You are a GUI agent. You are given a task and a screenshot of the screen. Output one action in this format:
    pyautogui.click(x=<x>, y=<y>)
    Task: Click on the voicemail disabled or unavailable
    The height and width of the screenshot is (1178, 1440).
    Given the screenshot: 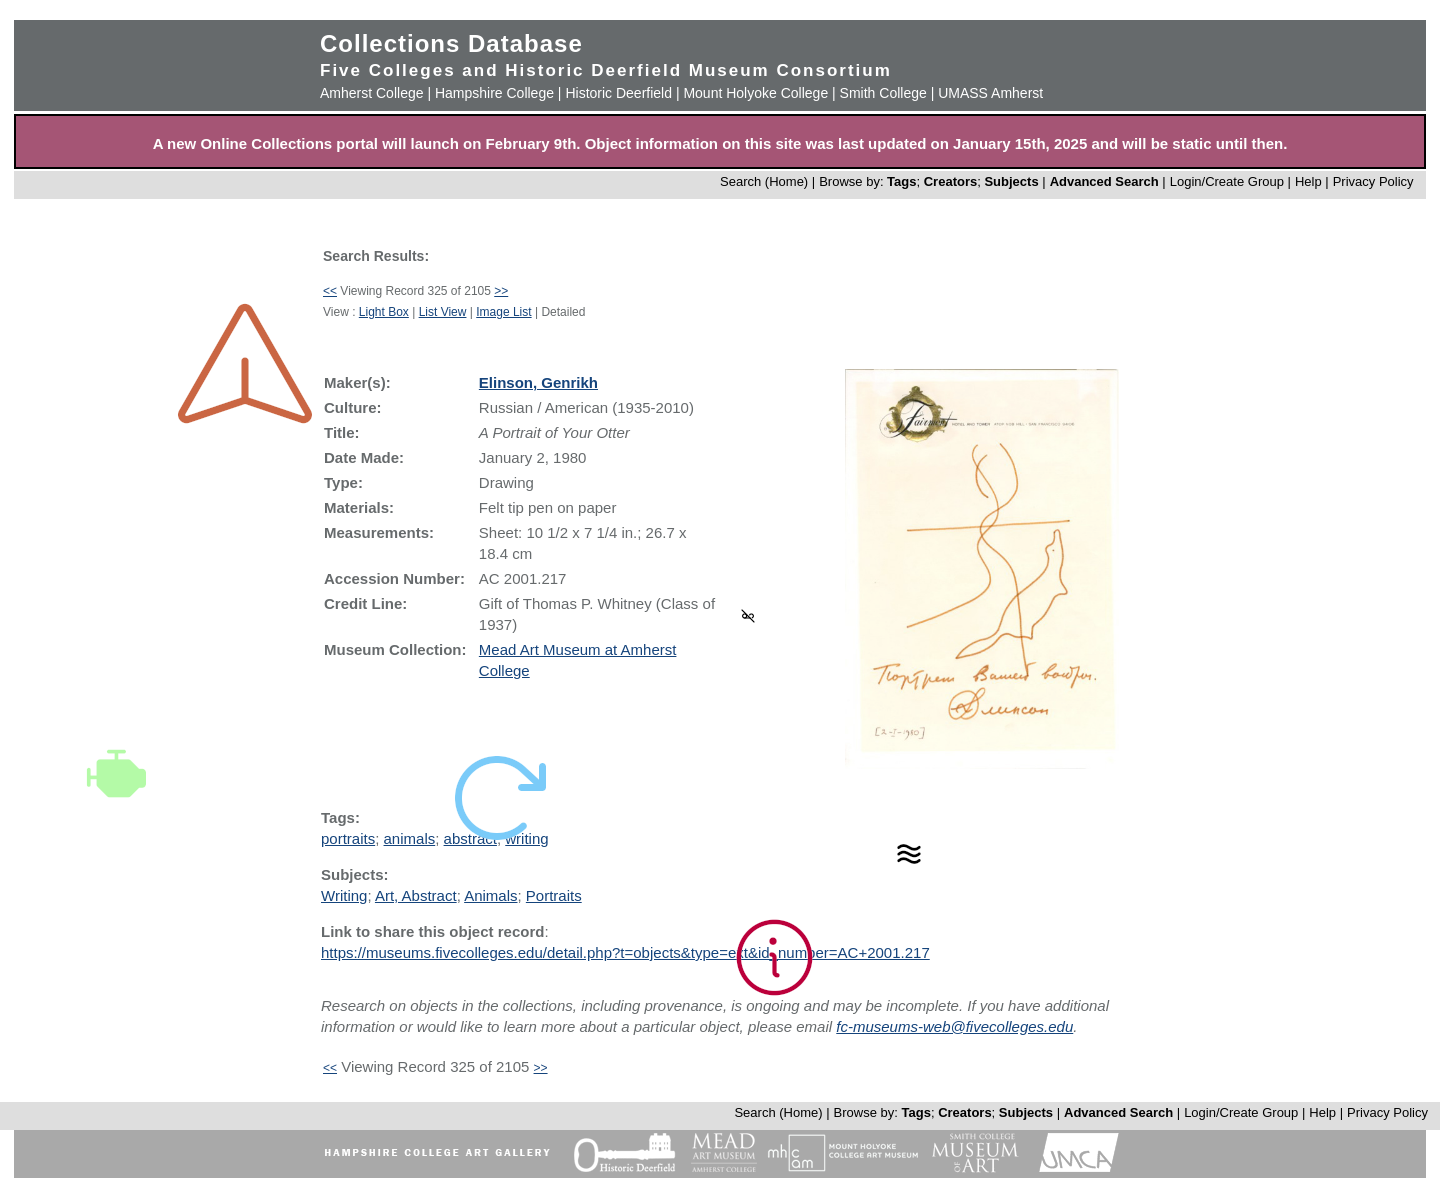 What is the action you would take?
    pyautogui.click(x=748, y=616)
    